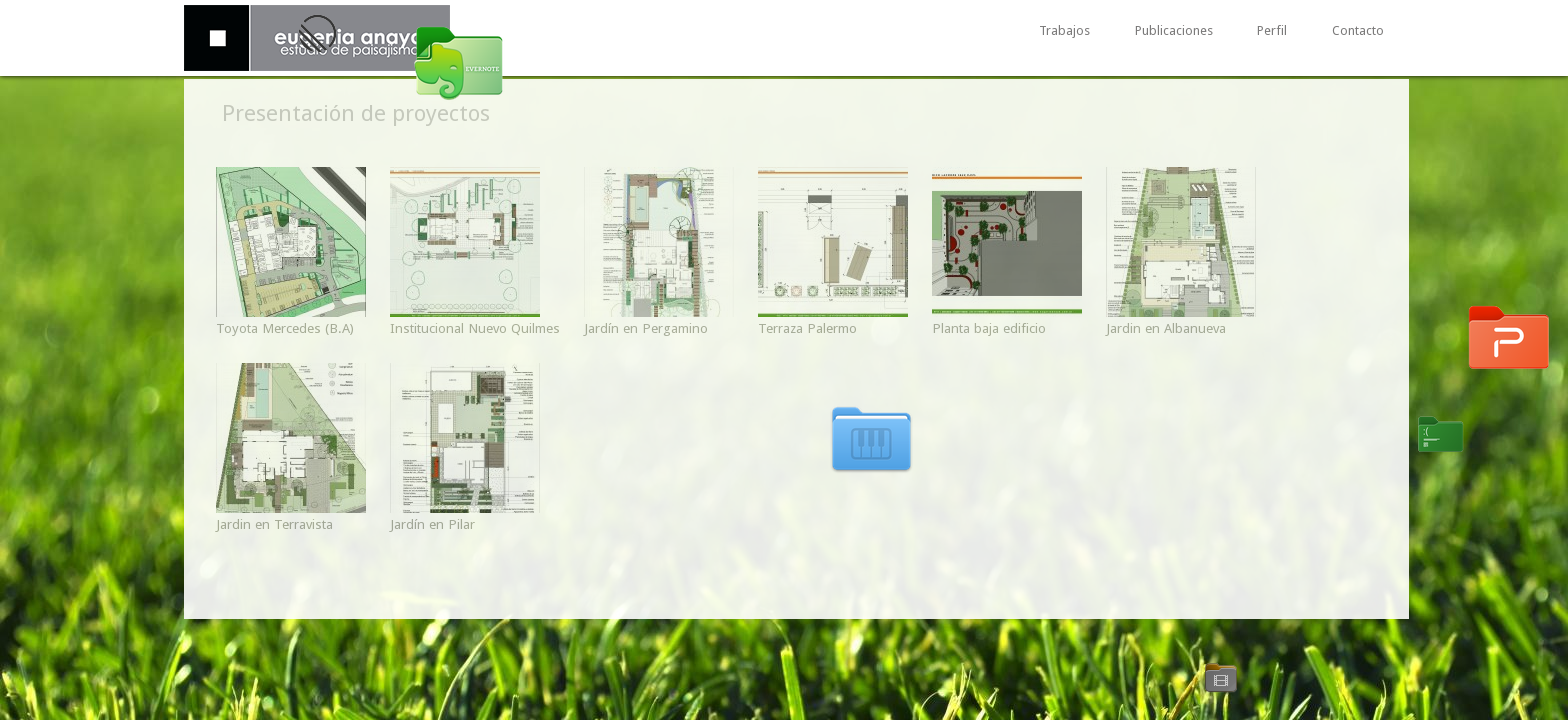 Image resolution: width=1568 pixels, height=720 pixels. What do you see at coordinates (1221, 677) in the screenshot?
I see `open videos folder` at bounding box center [1221, 677].